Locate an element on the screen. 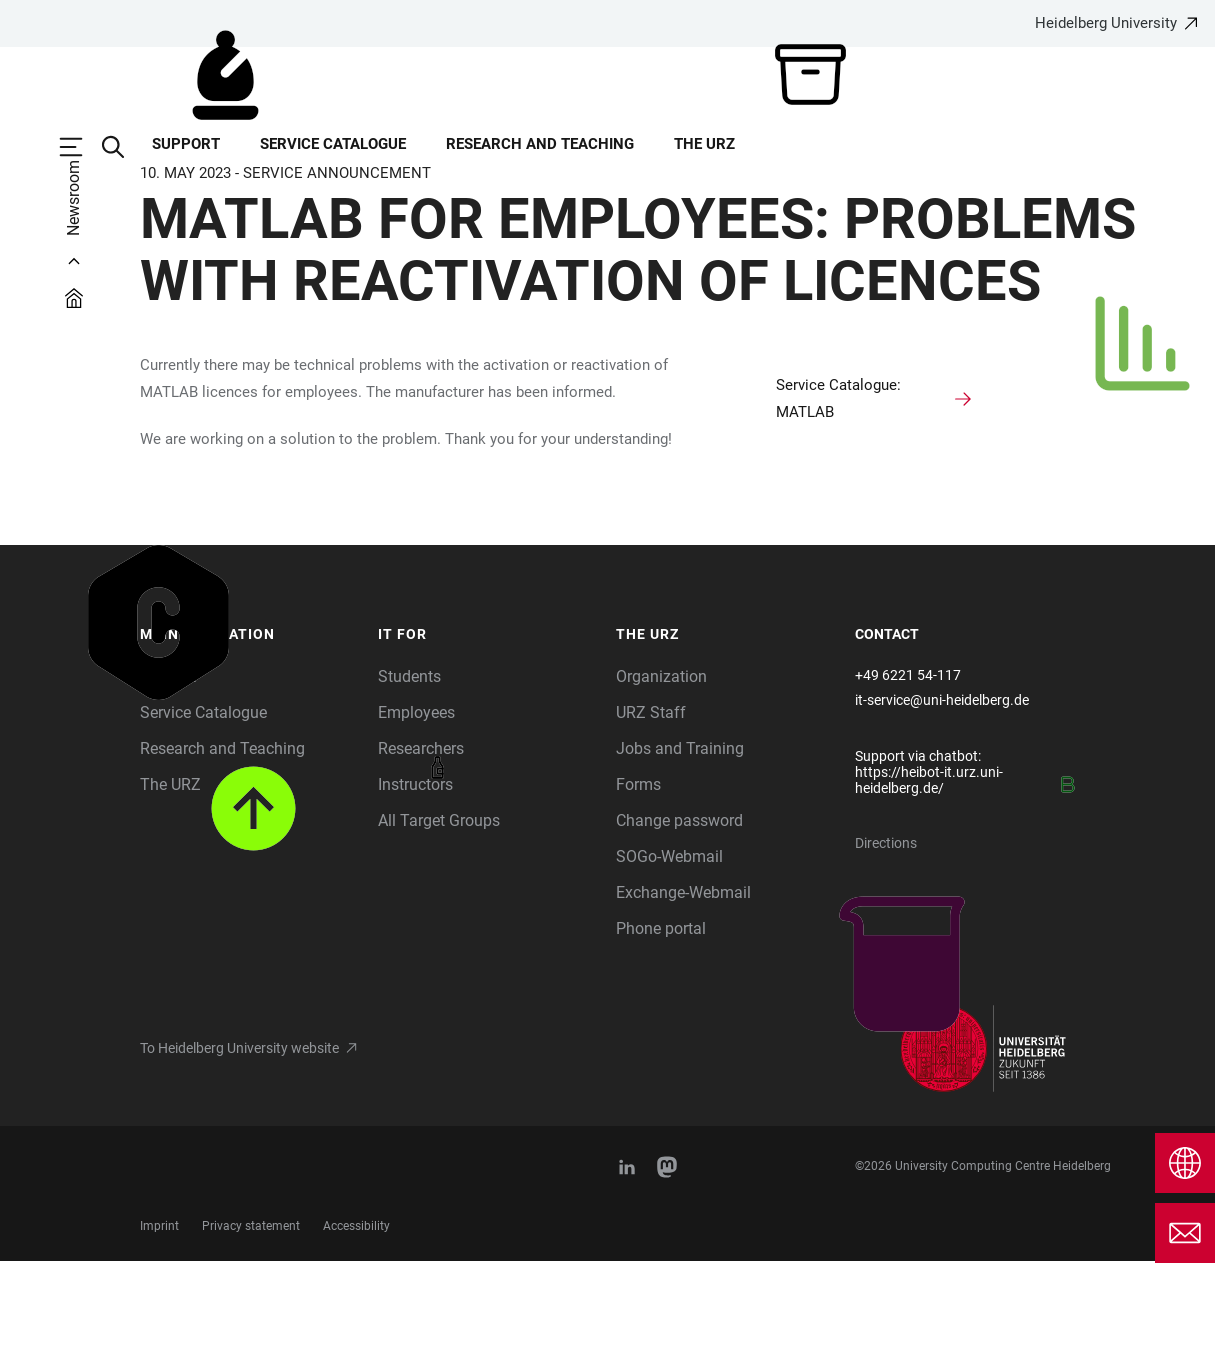 This screenshot has width=1215, height=1348. browse wine selection is located at coordinates (437, 767).